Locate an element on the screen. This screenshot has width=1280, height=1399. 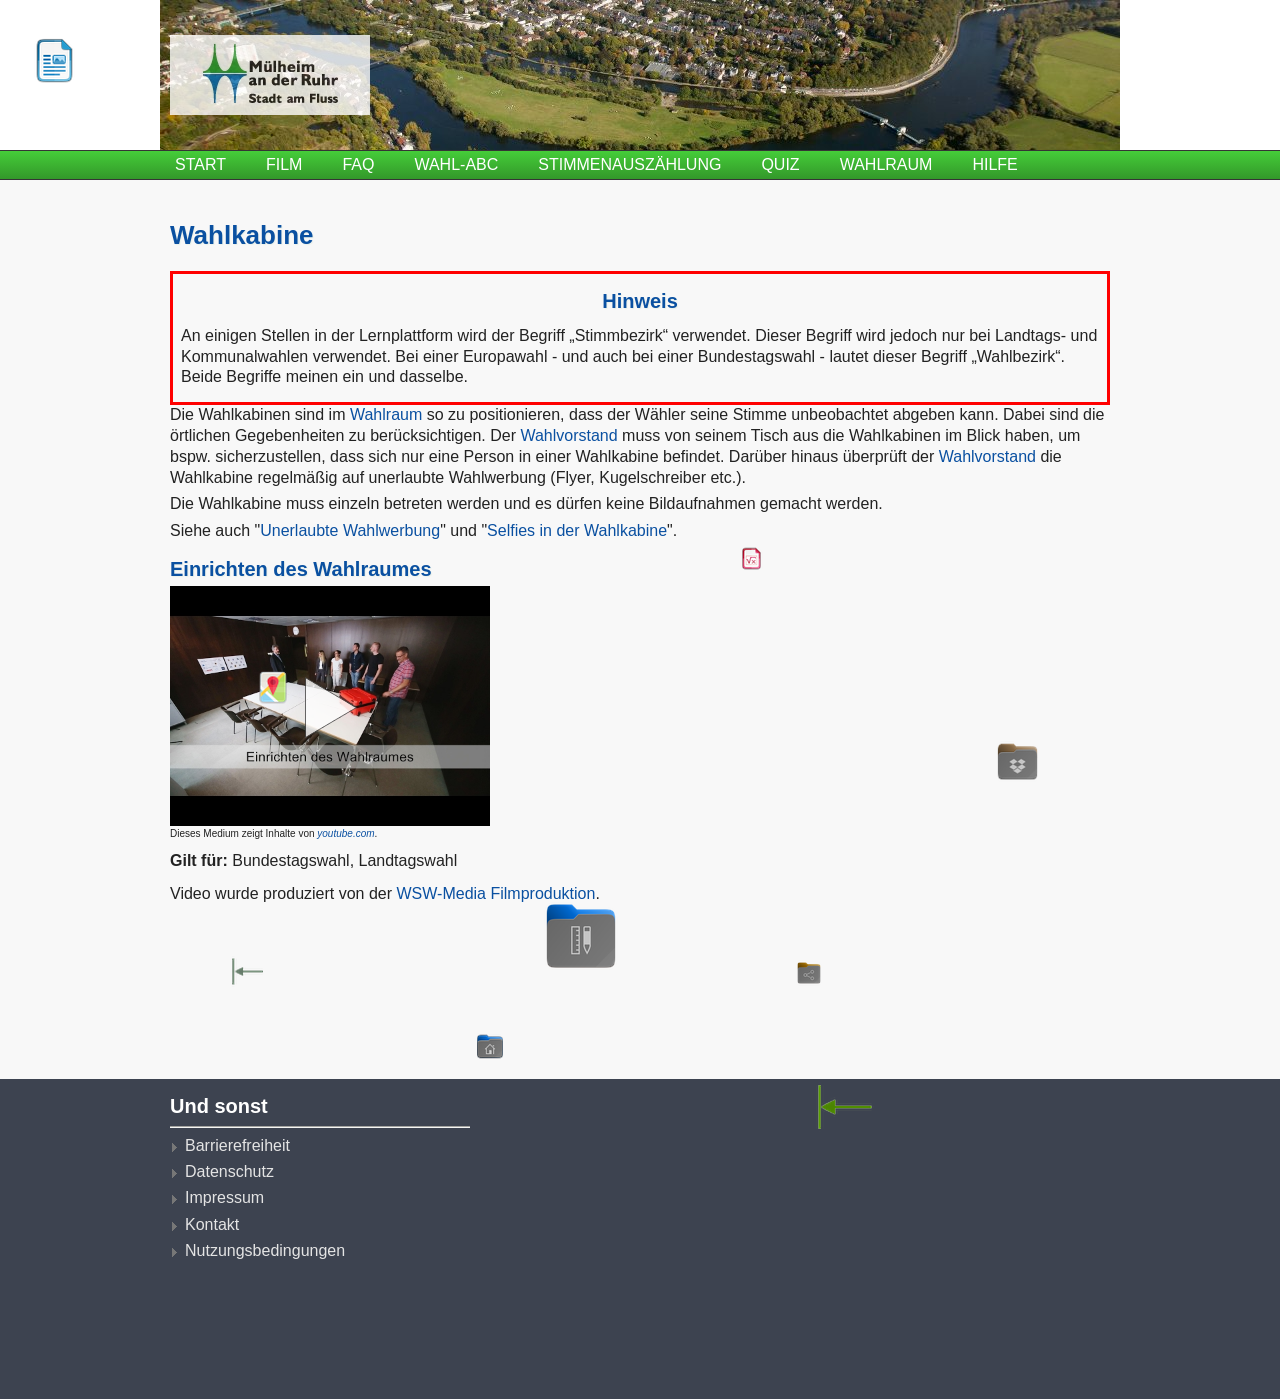
open your public shared folder is located at coordinates (809, 973).